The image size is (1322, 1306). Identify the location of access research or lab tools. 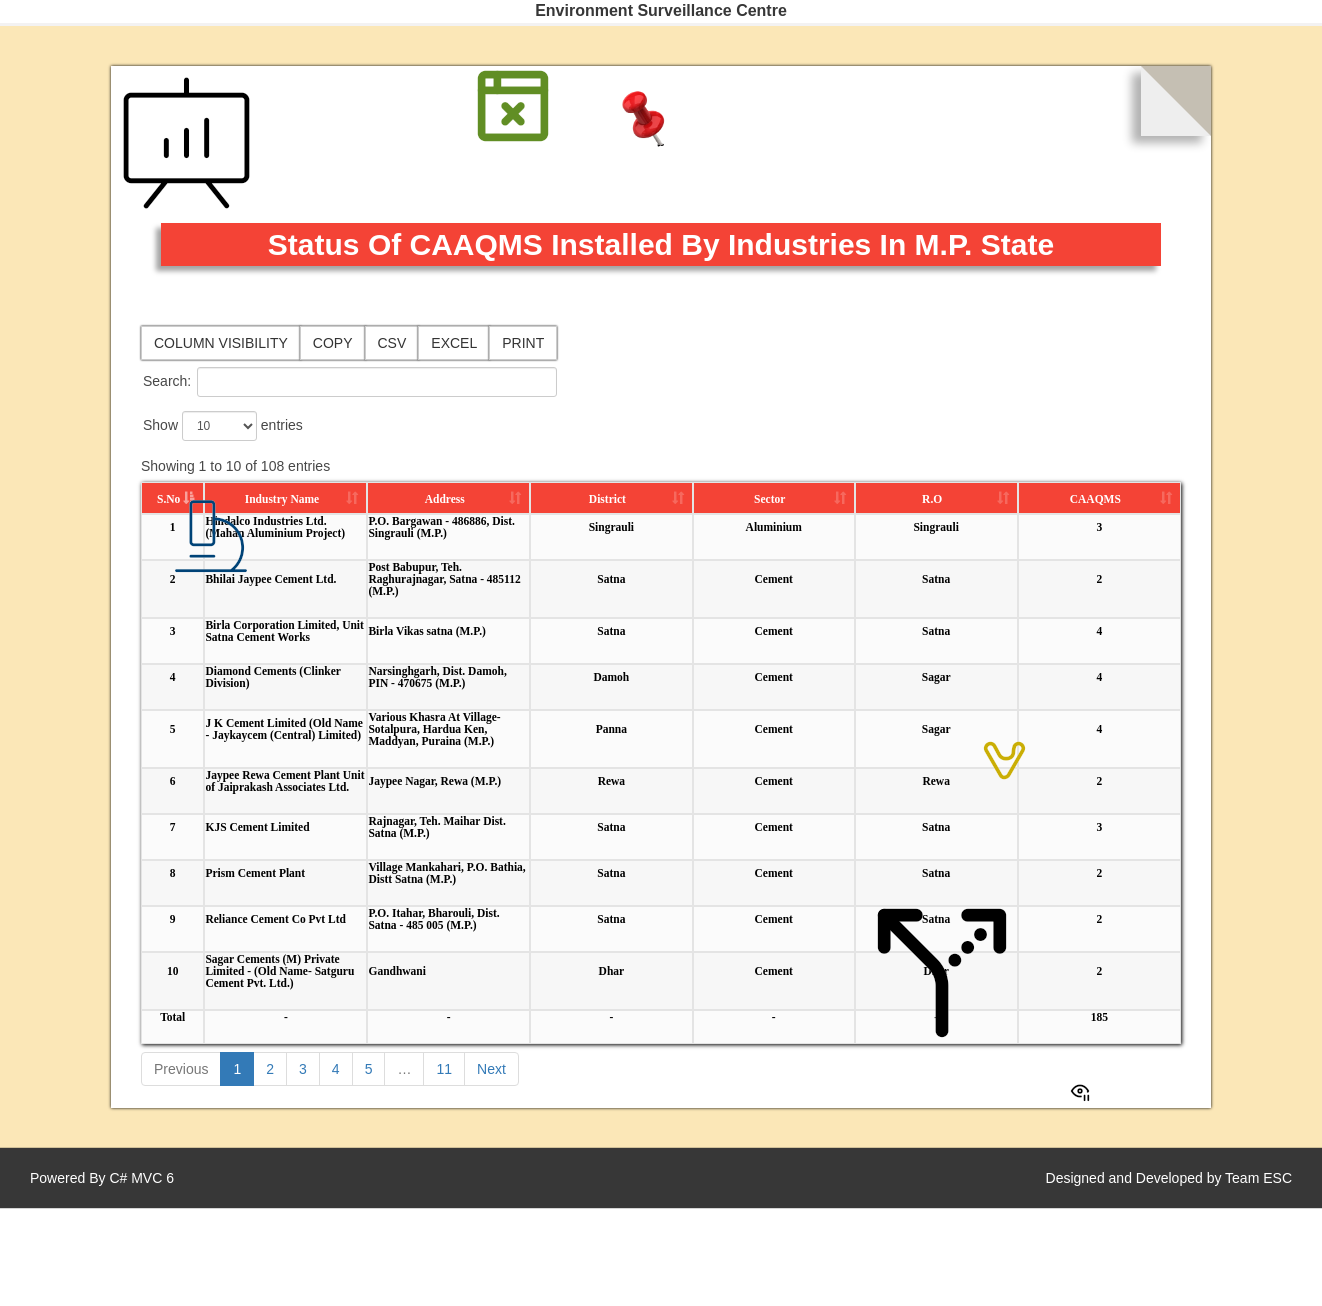
(211, 539).